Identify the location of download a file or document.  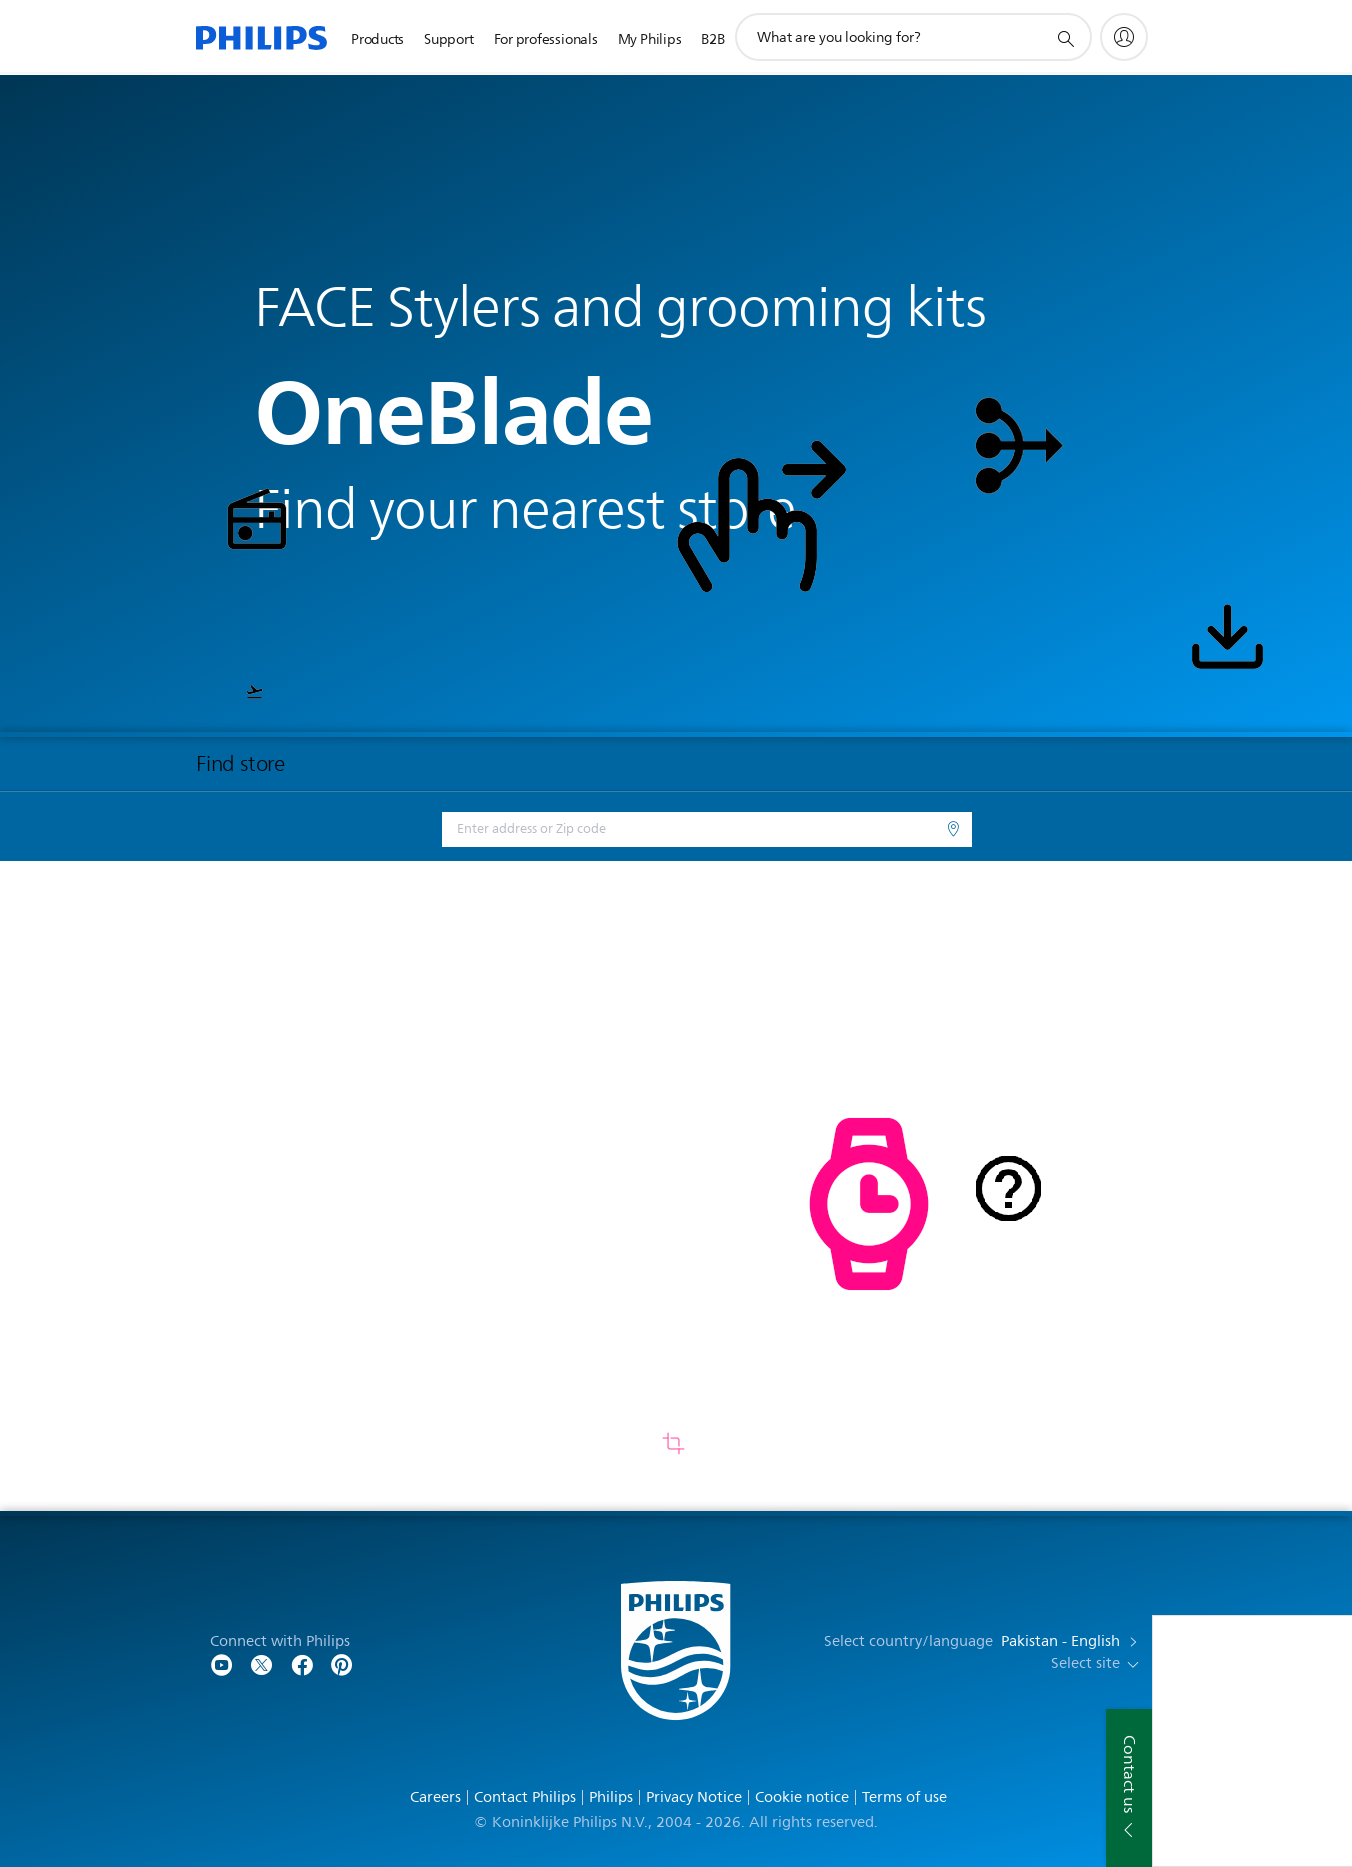
(1227, 638).